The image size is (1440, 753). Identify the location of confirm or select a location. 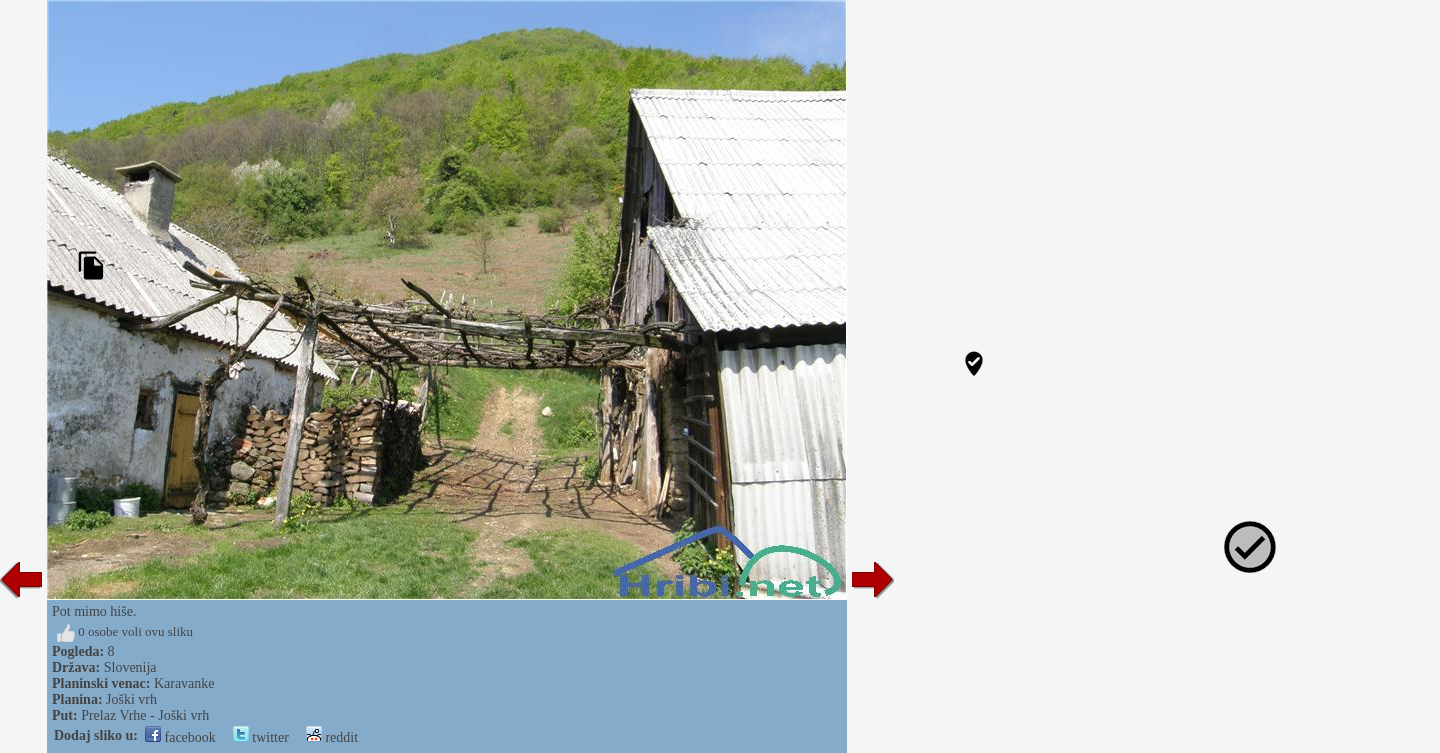
(974, 364).